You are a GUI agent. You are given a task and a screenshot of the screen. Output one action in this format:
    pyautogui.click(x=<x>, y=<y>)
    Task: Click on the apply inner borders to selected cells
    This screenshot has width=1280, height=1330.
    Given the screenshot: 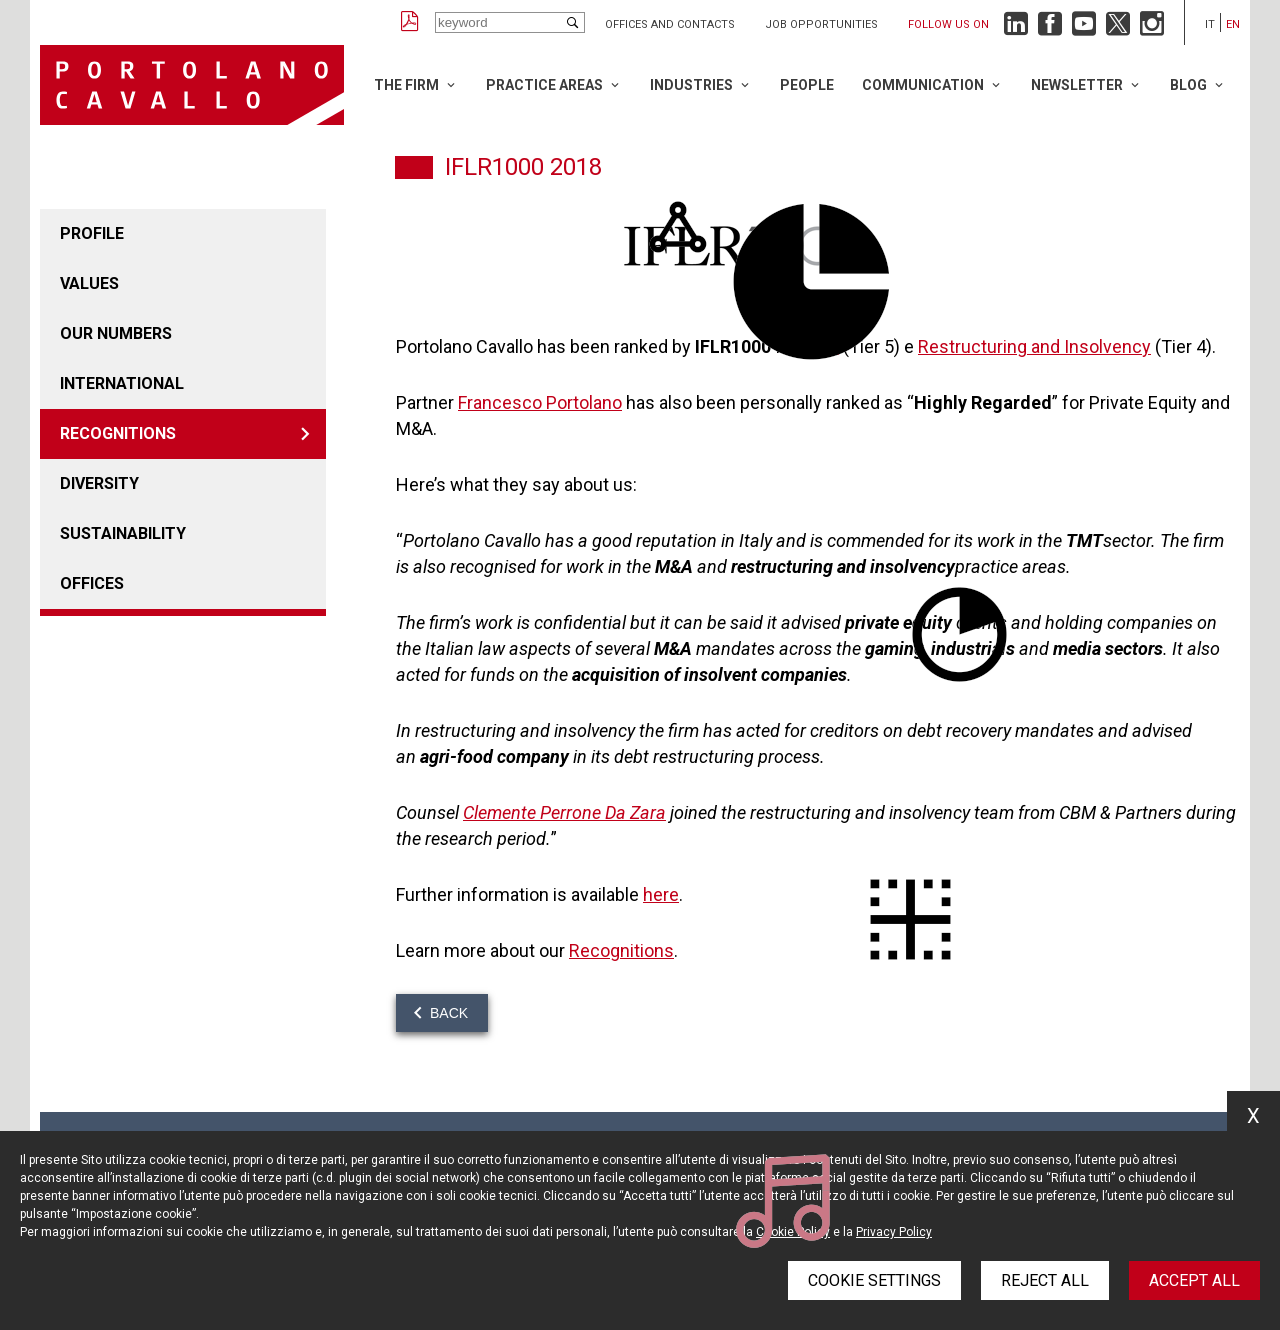 What is the action you would take?
    pyautogui.click(x=910, y=919)
    